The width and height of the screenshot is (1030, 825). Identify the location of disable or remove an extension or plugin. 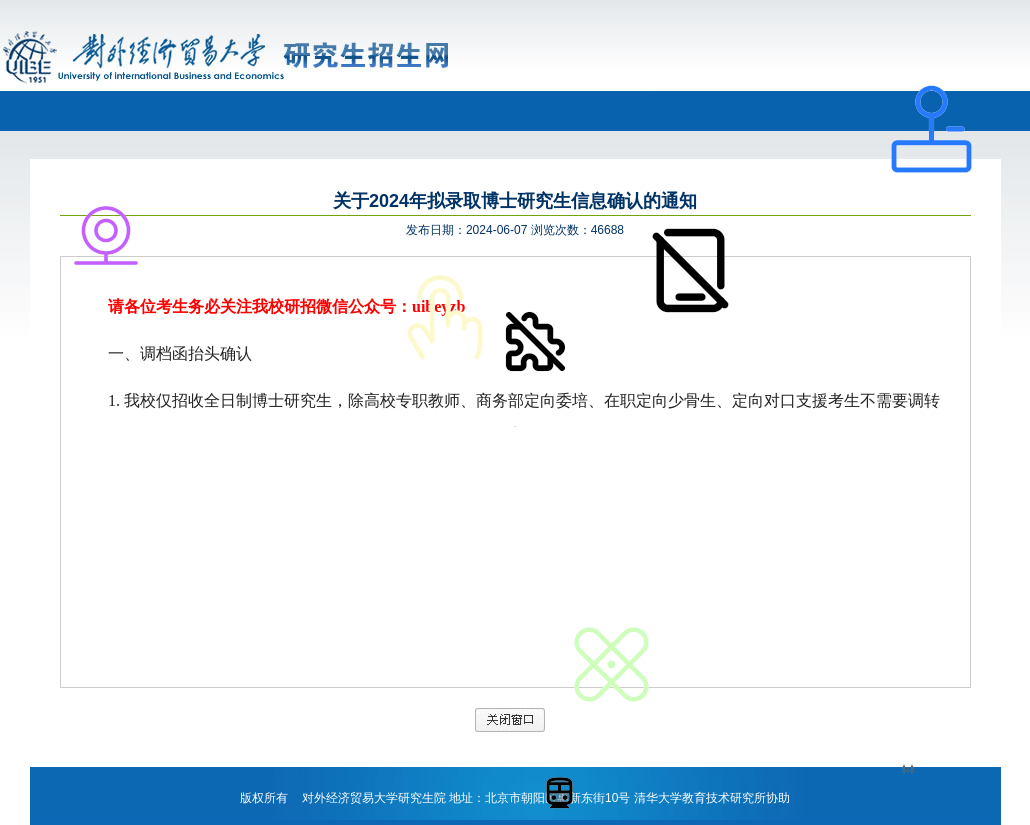
(535, 341).